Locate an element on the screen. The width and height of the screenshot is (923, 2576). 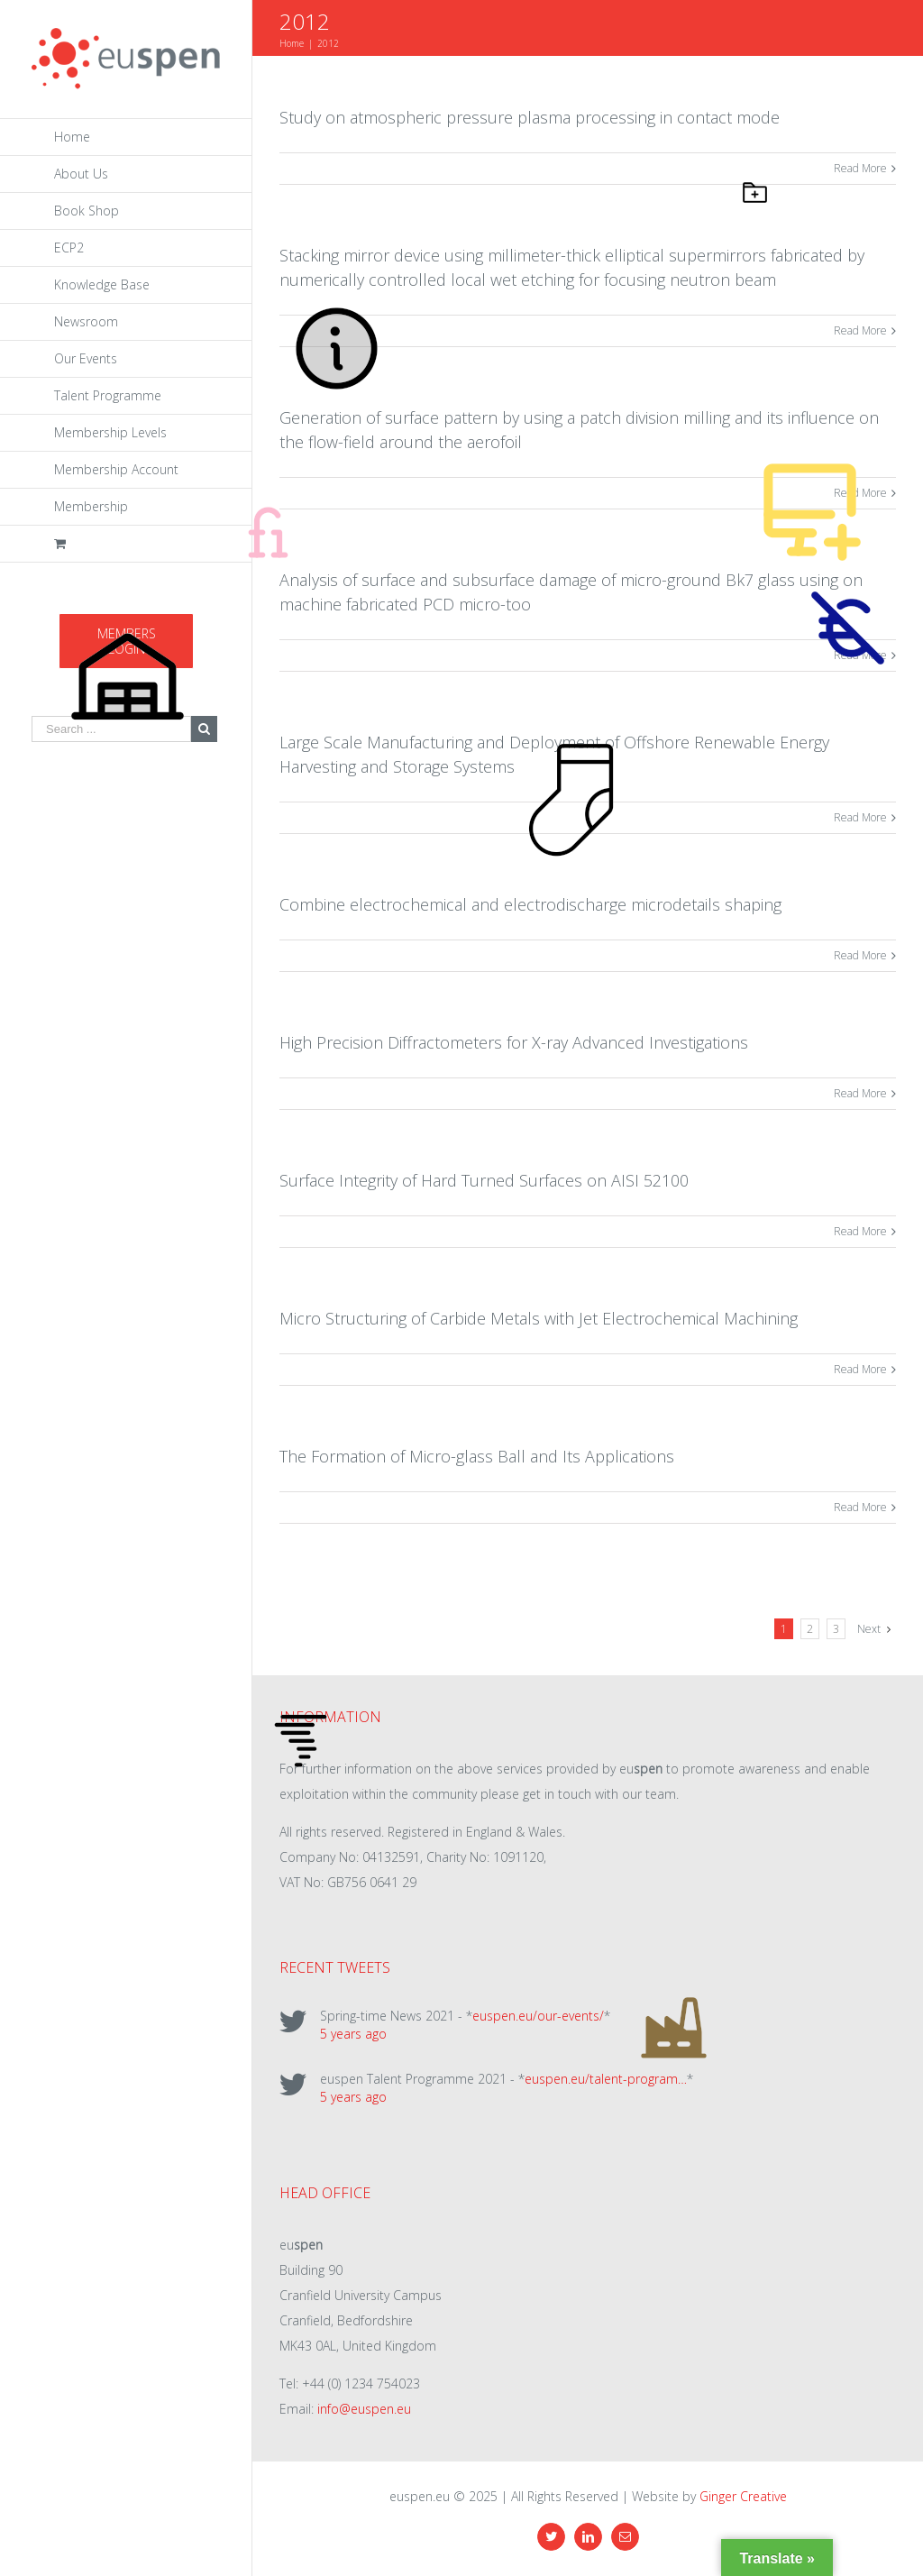
indicates euro payment is unavailable is located at coordinates (847, 628).